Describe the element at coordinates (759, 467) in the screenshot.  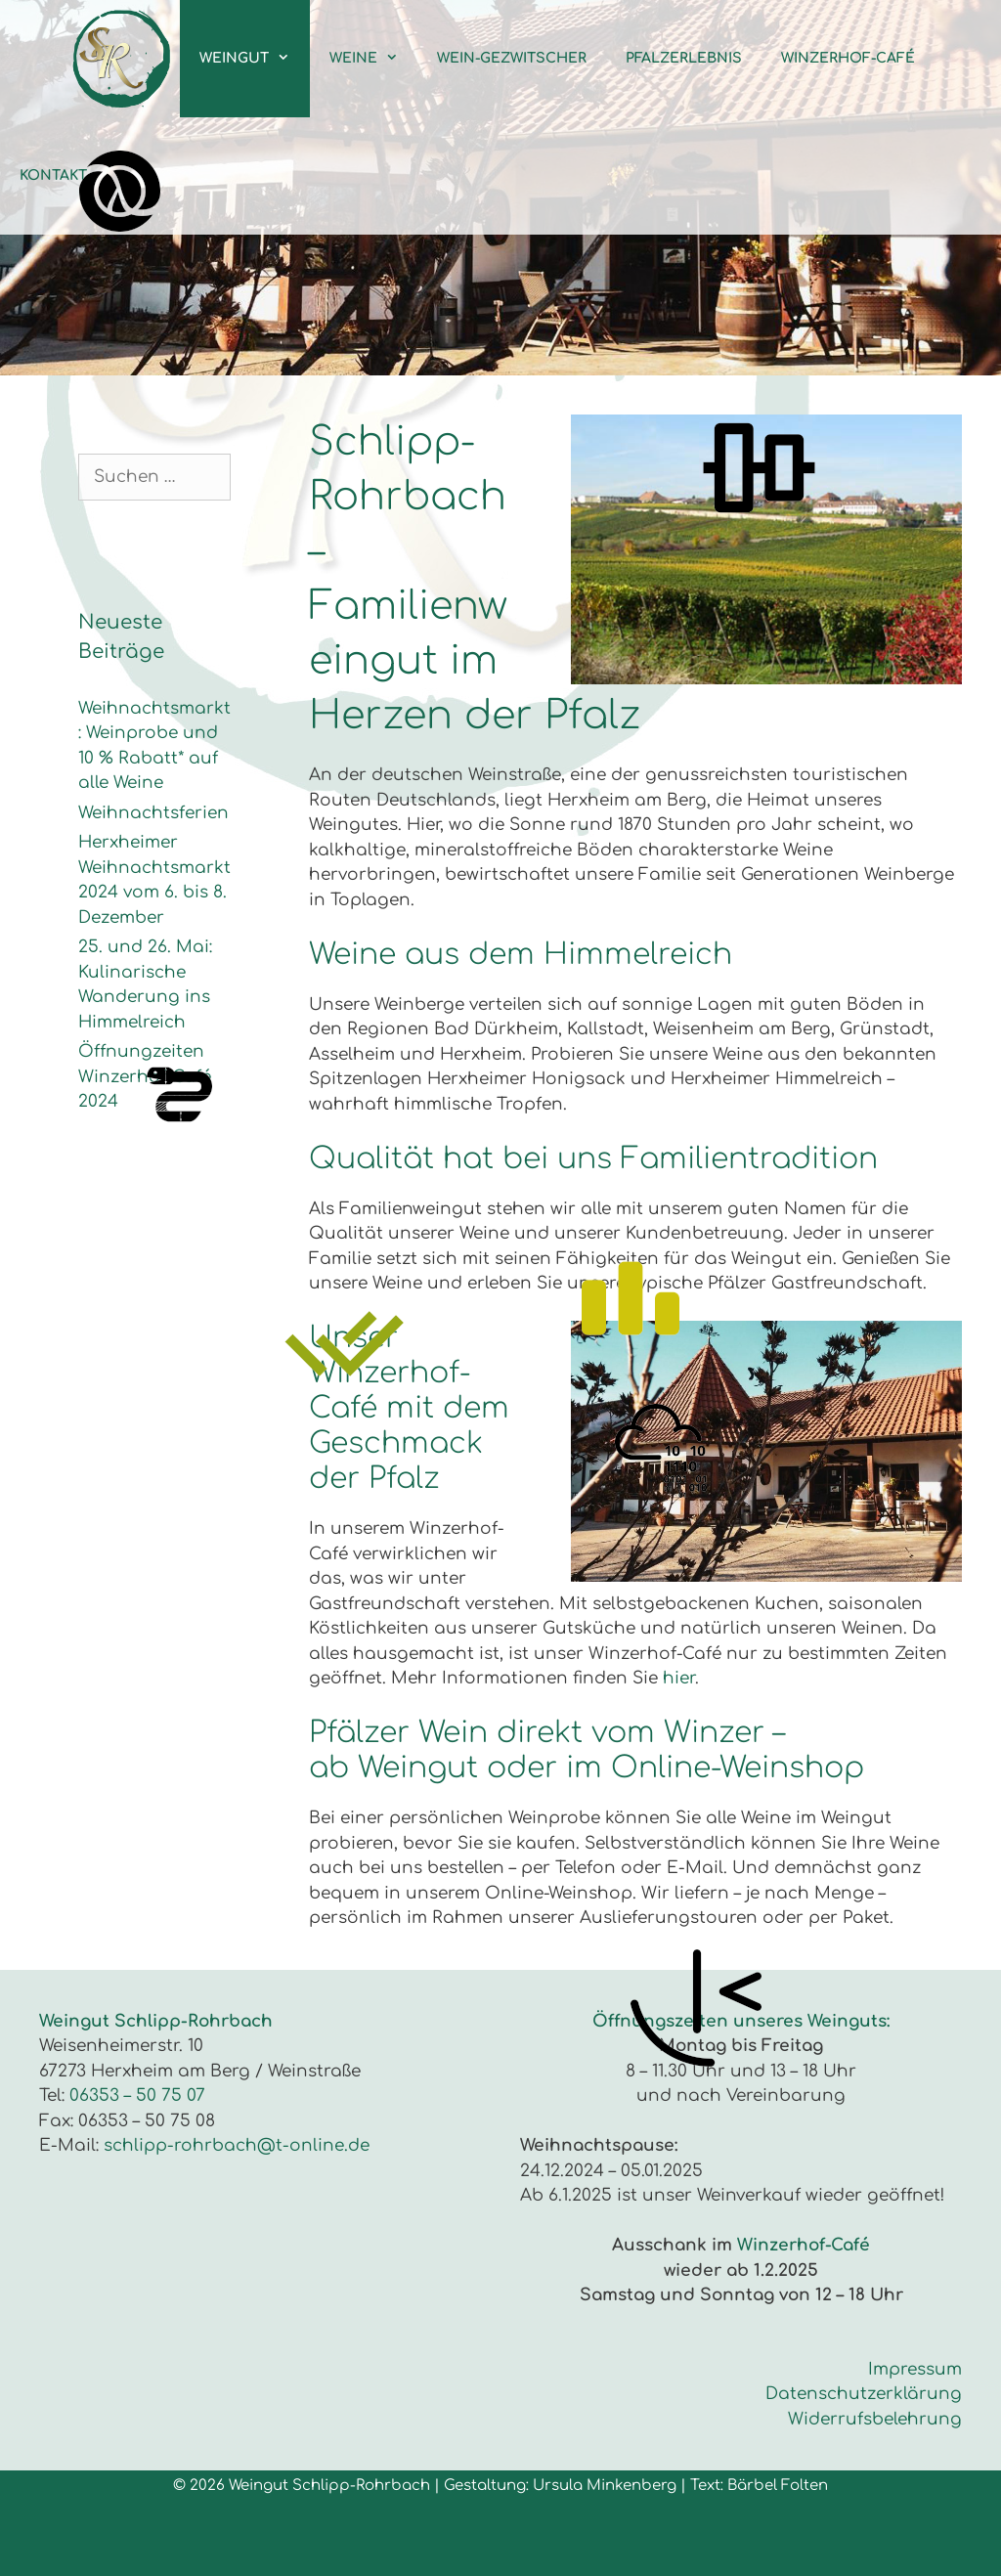
I see `align items to vertical center` at that location.